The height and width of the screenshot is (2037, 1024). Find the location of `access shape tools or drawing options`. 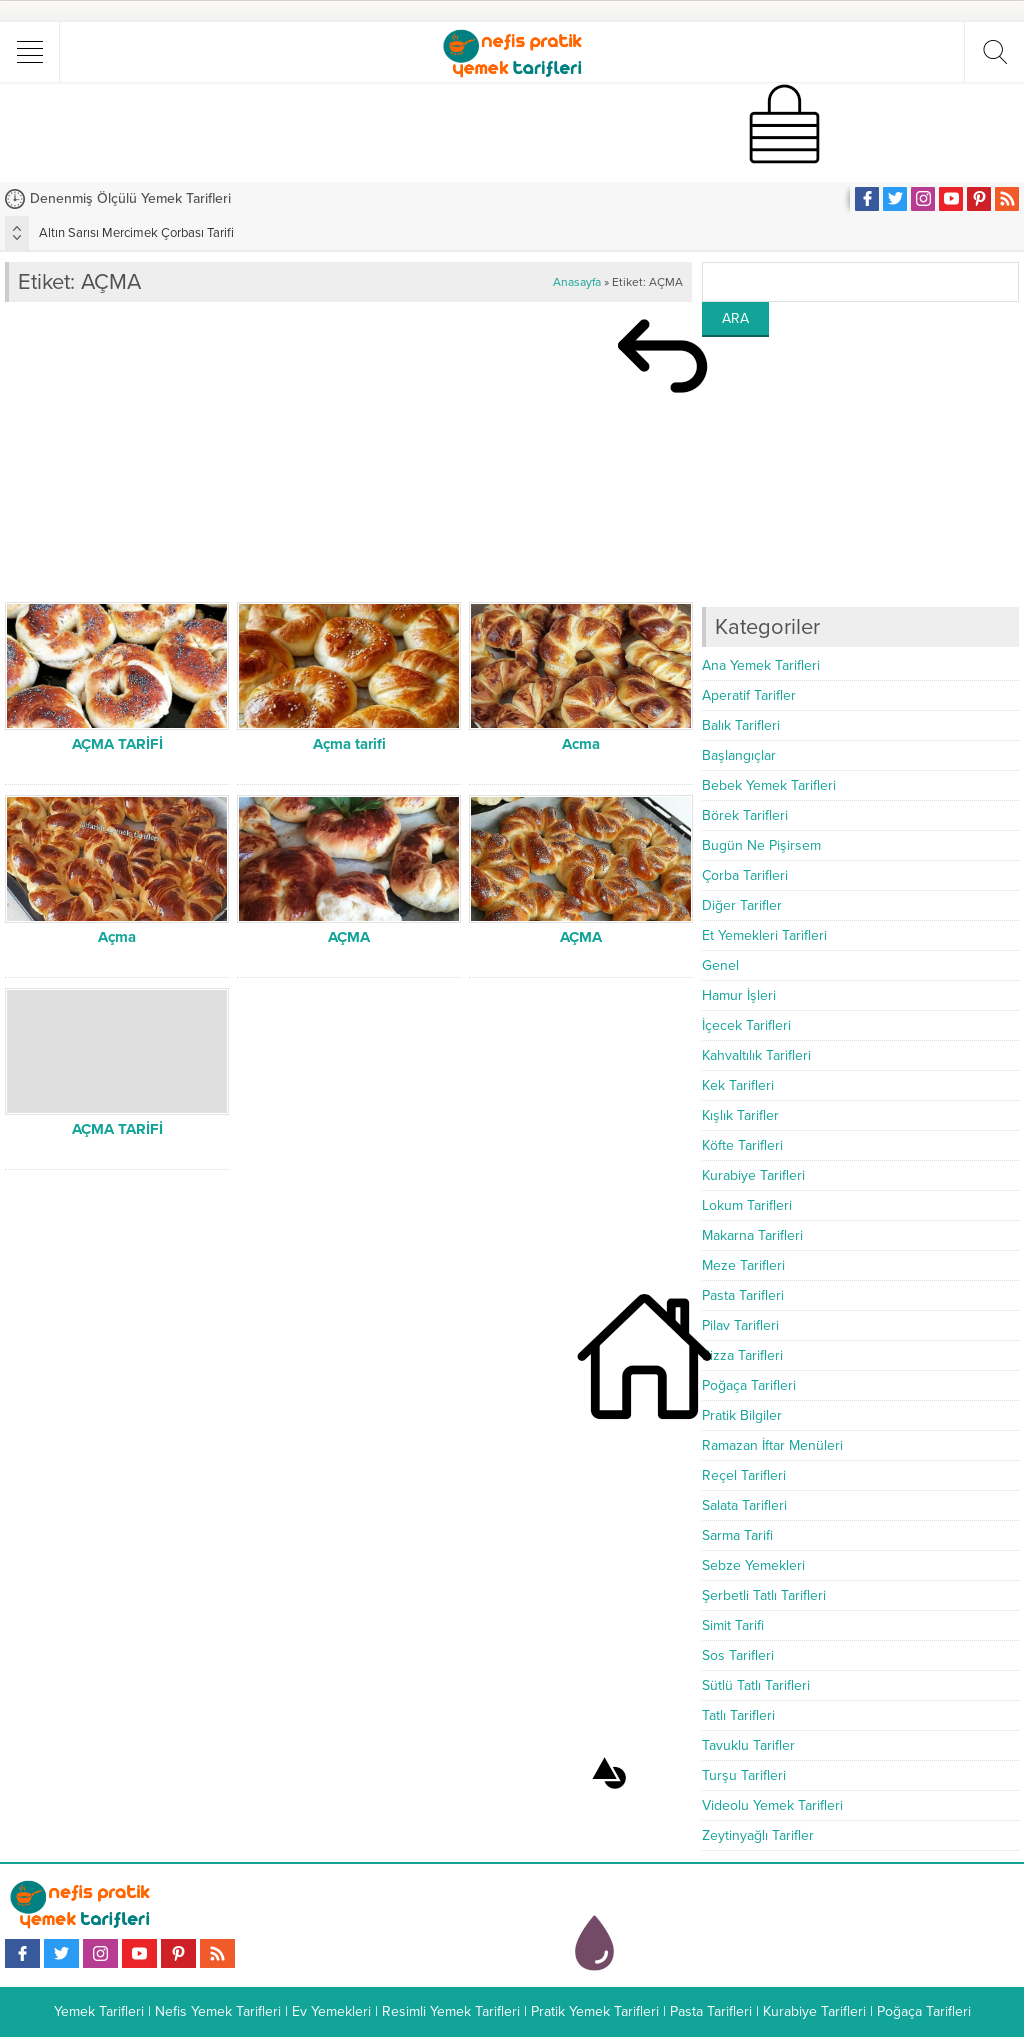

access shape tools or drawing options is located at coordinates (609, 1773).